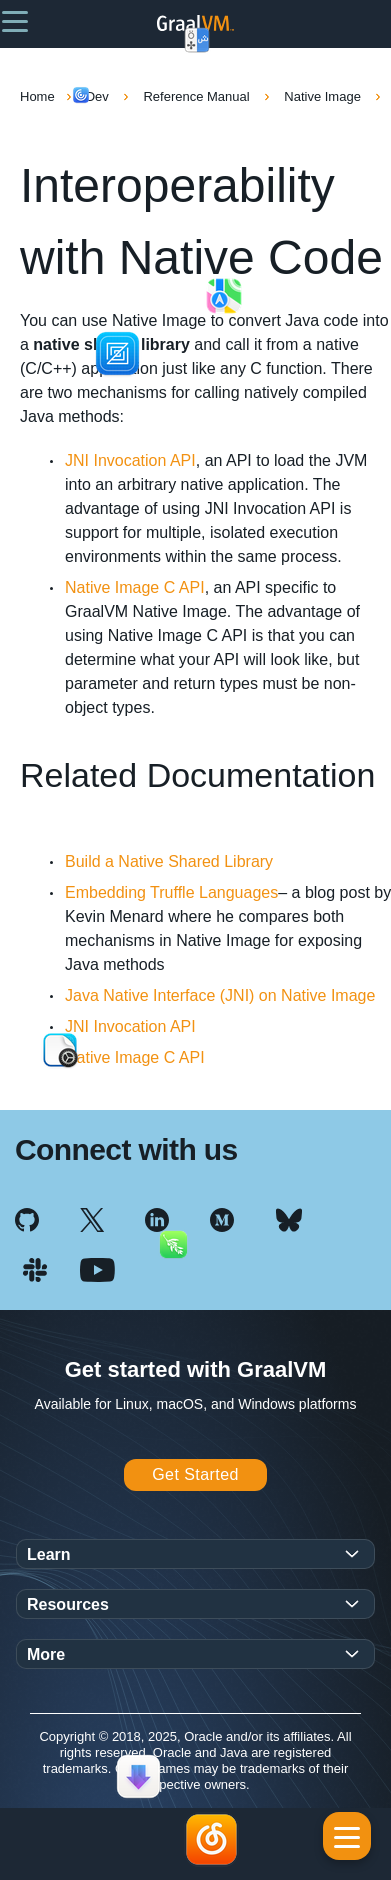 The width and height of the screenshot is (391, 1880). Describe the element at coordinates (60, 1050) in the screenshot. I see `configure file type associations and default apps` at that location.